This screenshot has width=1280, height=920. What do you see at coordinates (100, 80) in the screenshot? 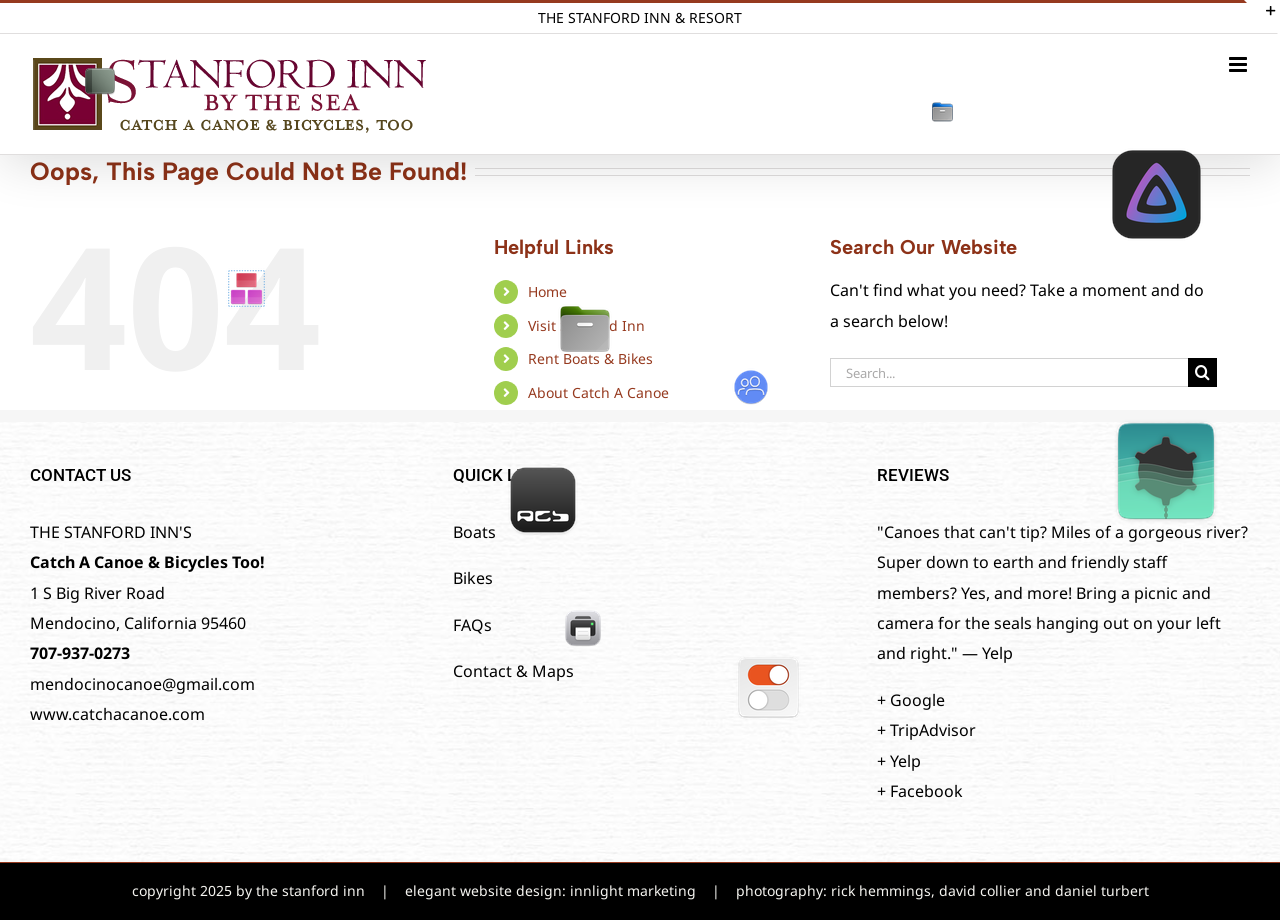
I see `access your desktop folder` at bounding box center [100, 80].